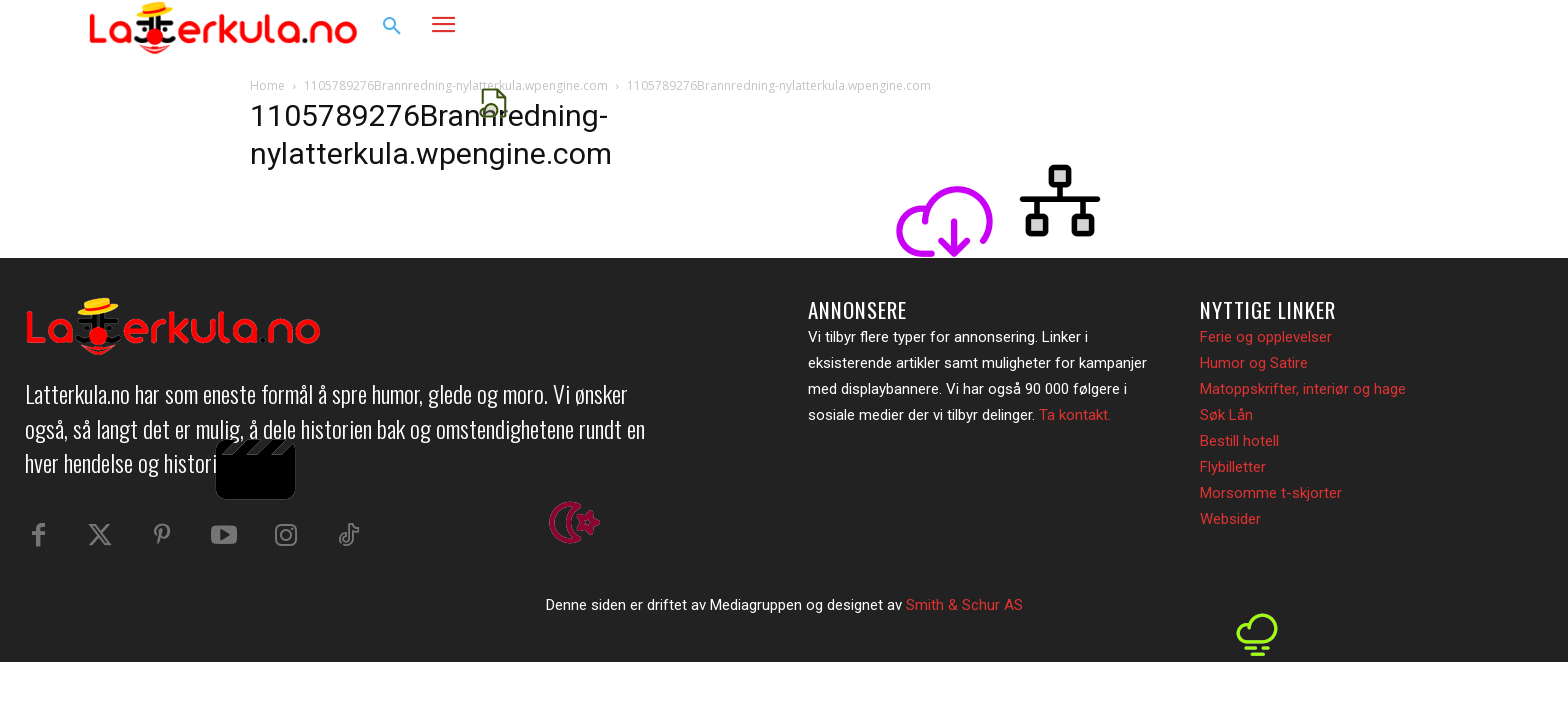  Describe the element at coordinates (1257, 634) in the screenshot. I see `indicates foggy weather conditions` at that location.